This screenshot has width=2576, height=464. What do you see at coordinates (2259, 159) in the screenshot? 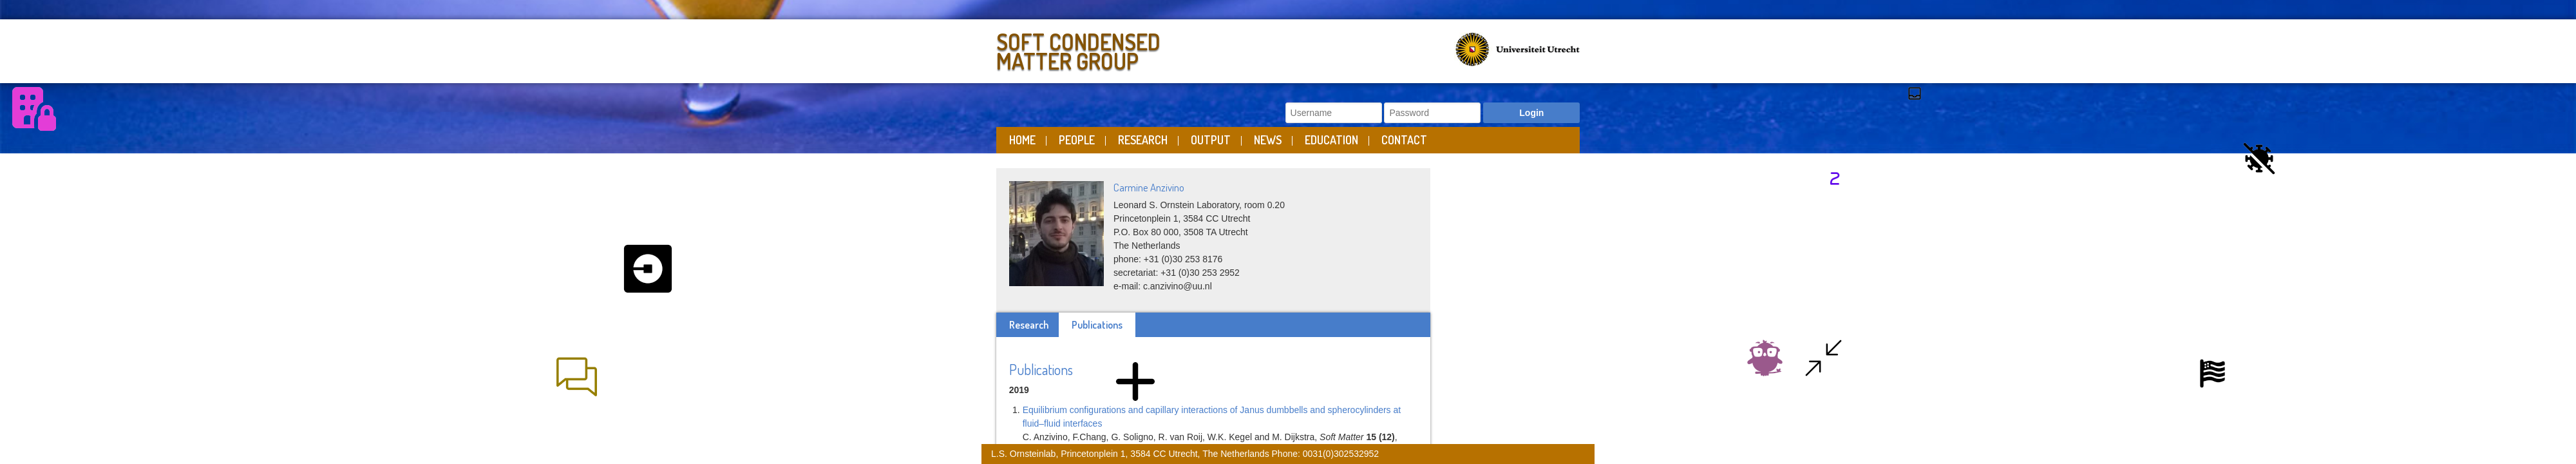
I see `indicates covid-free or virus-free status` at bounding box center [2259, 159].